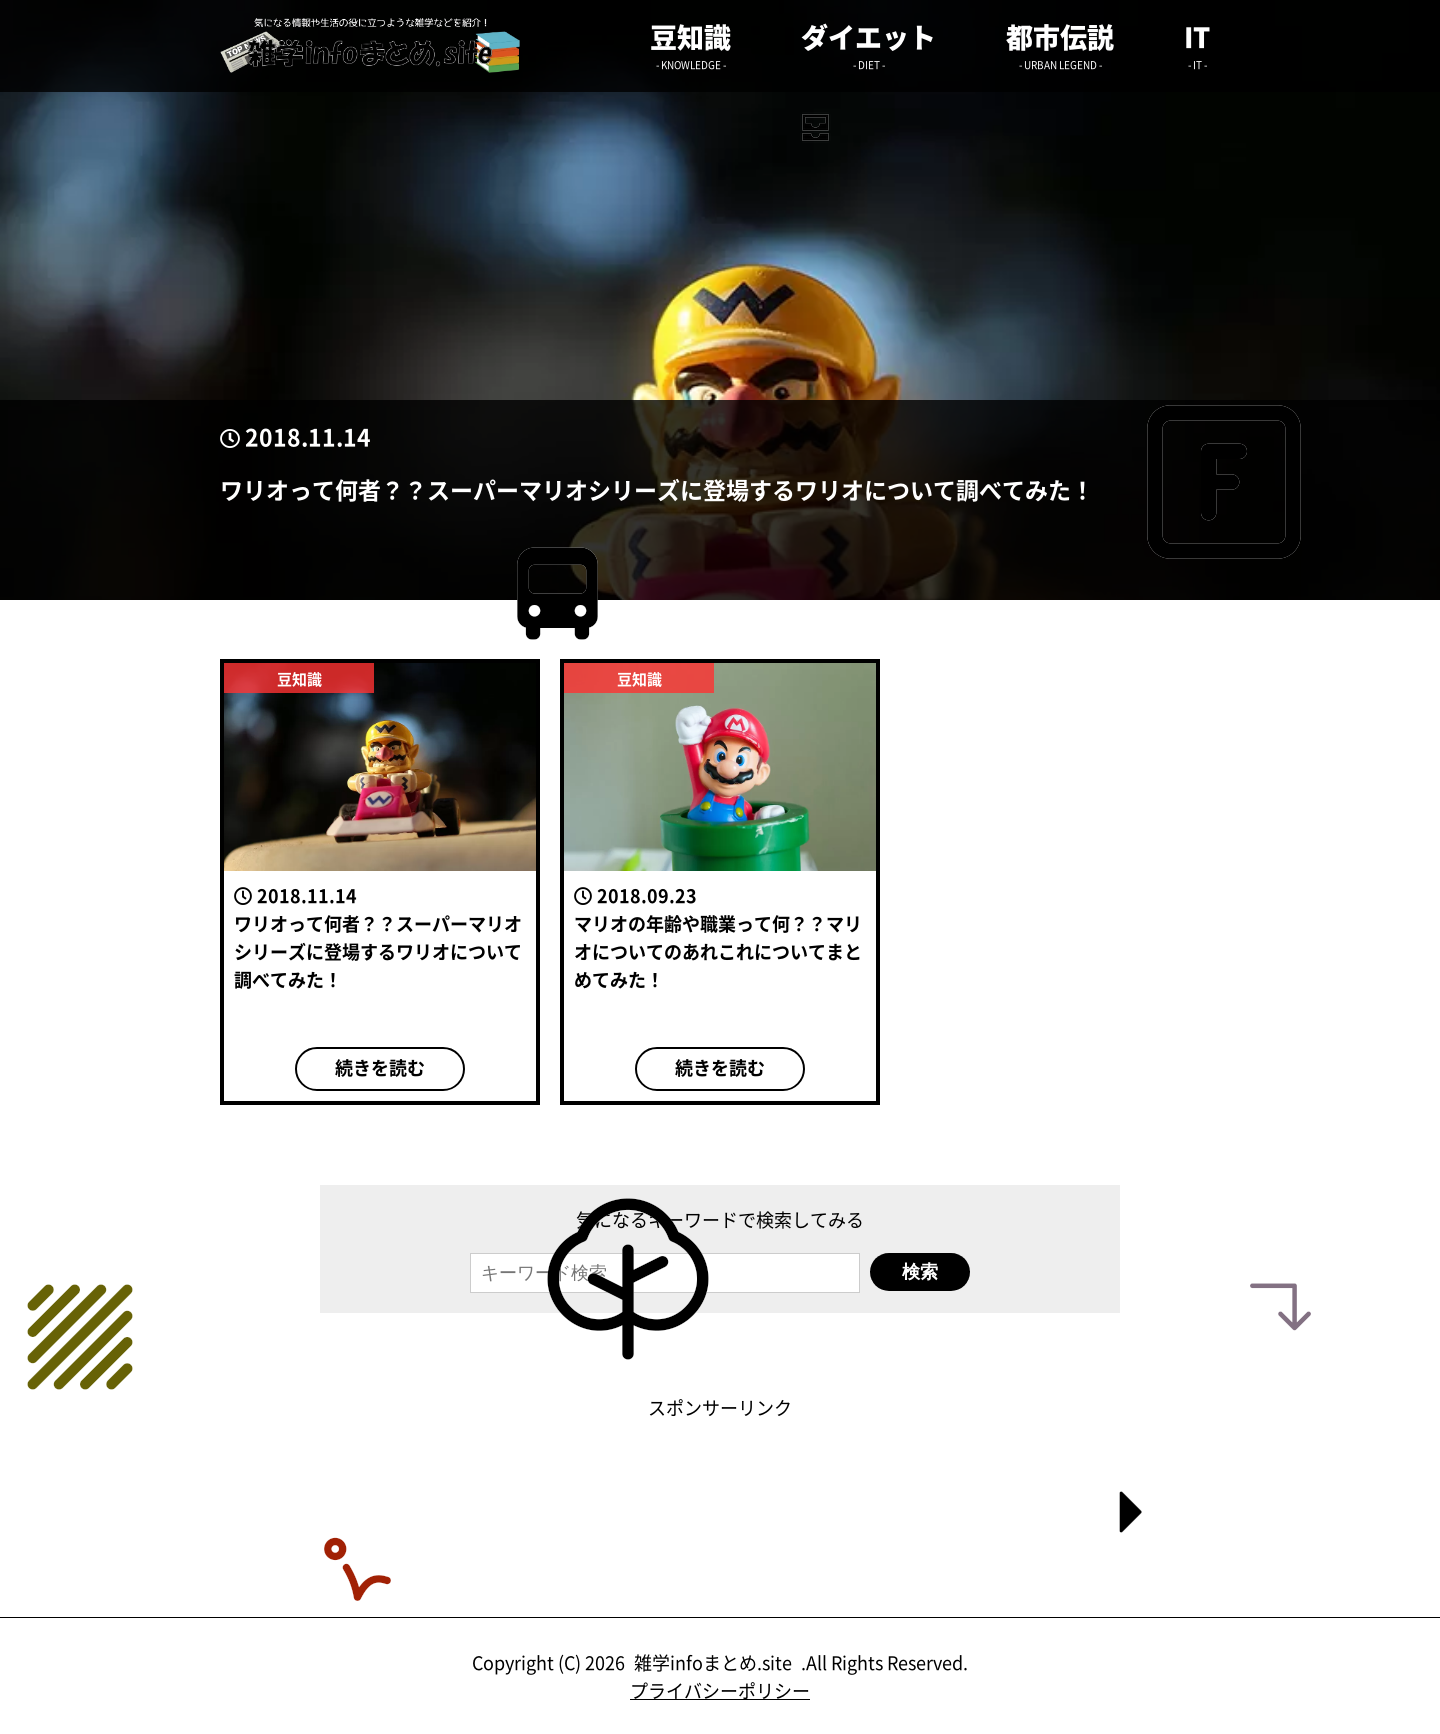  I want to click on play media or start playback, so click(1131, 1512).